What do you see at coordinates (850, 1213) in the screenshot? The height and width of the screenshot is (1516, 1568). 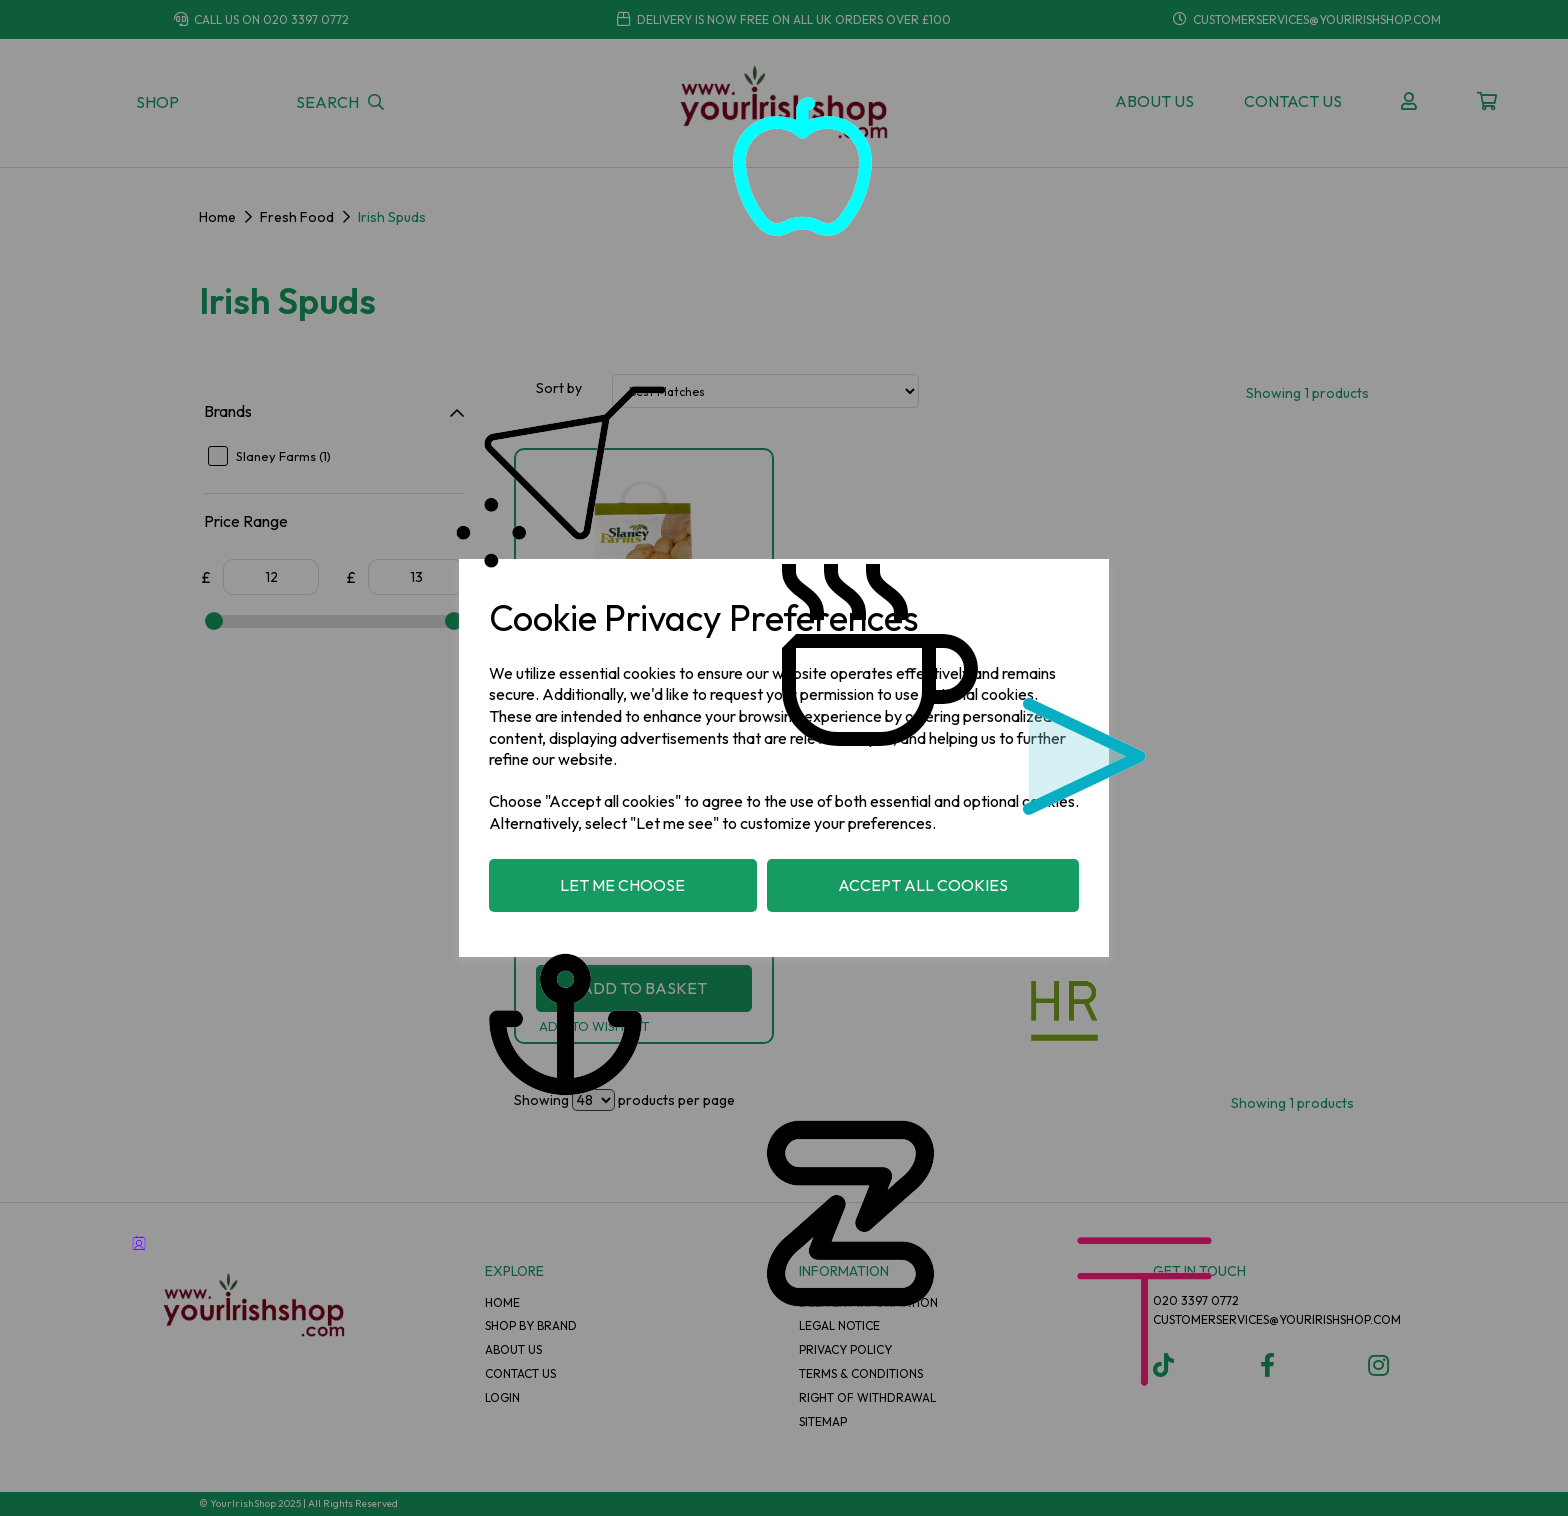 I see `open zulip messaging app` at bounding box center [850, 1213].